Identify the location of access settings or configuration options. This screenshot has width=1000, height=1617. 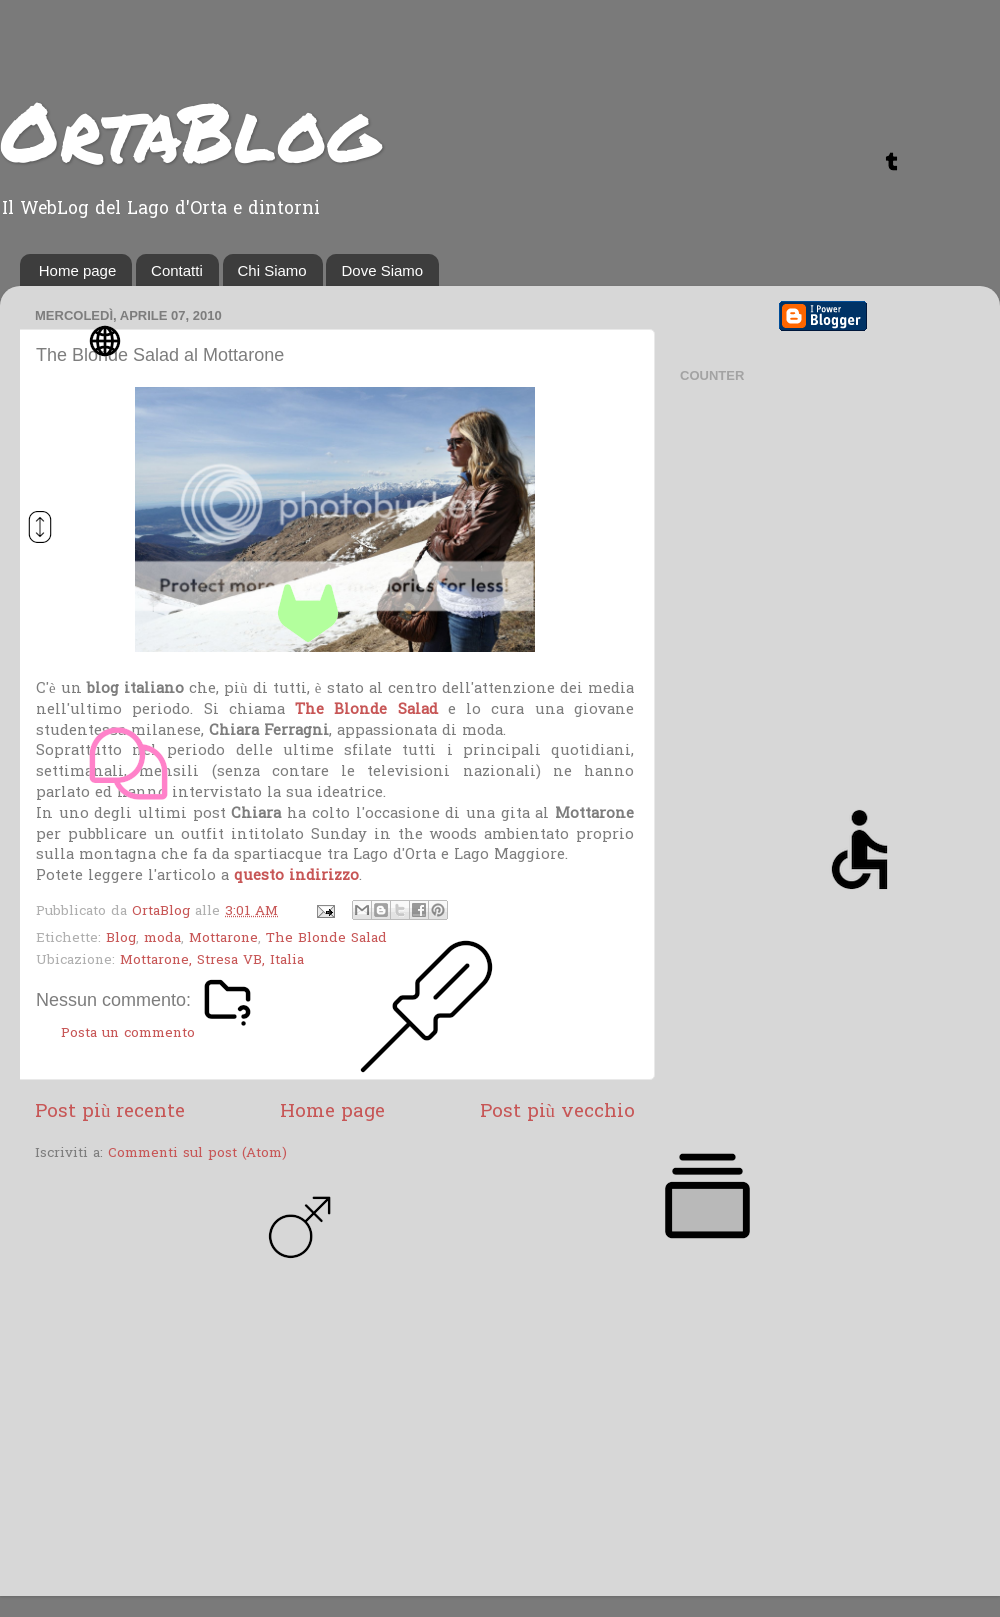
(426, 1006).